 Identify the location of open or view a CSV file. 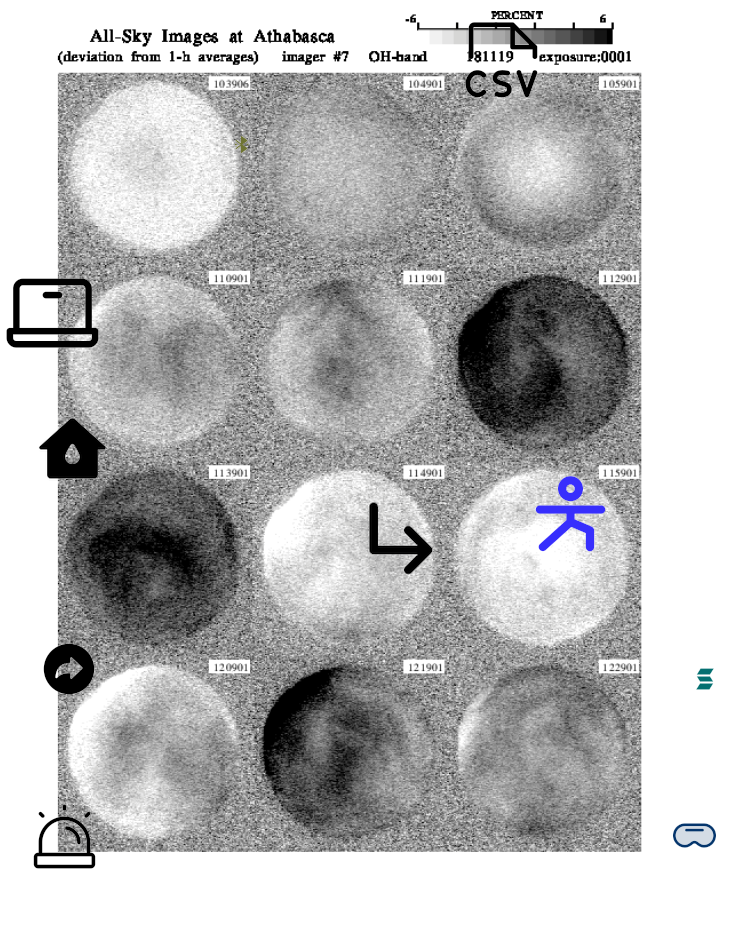
(503, 63).